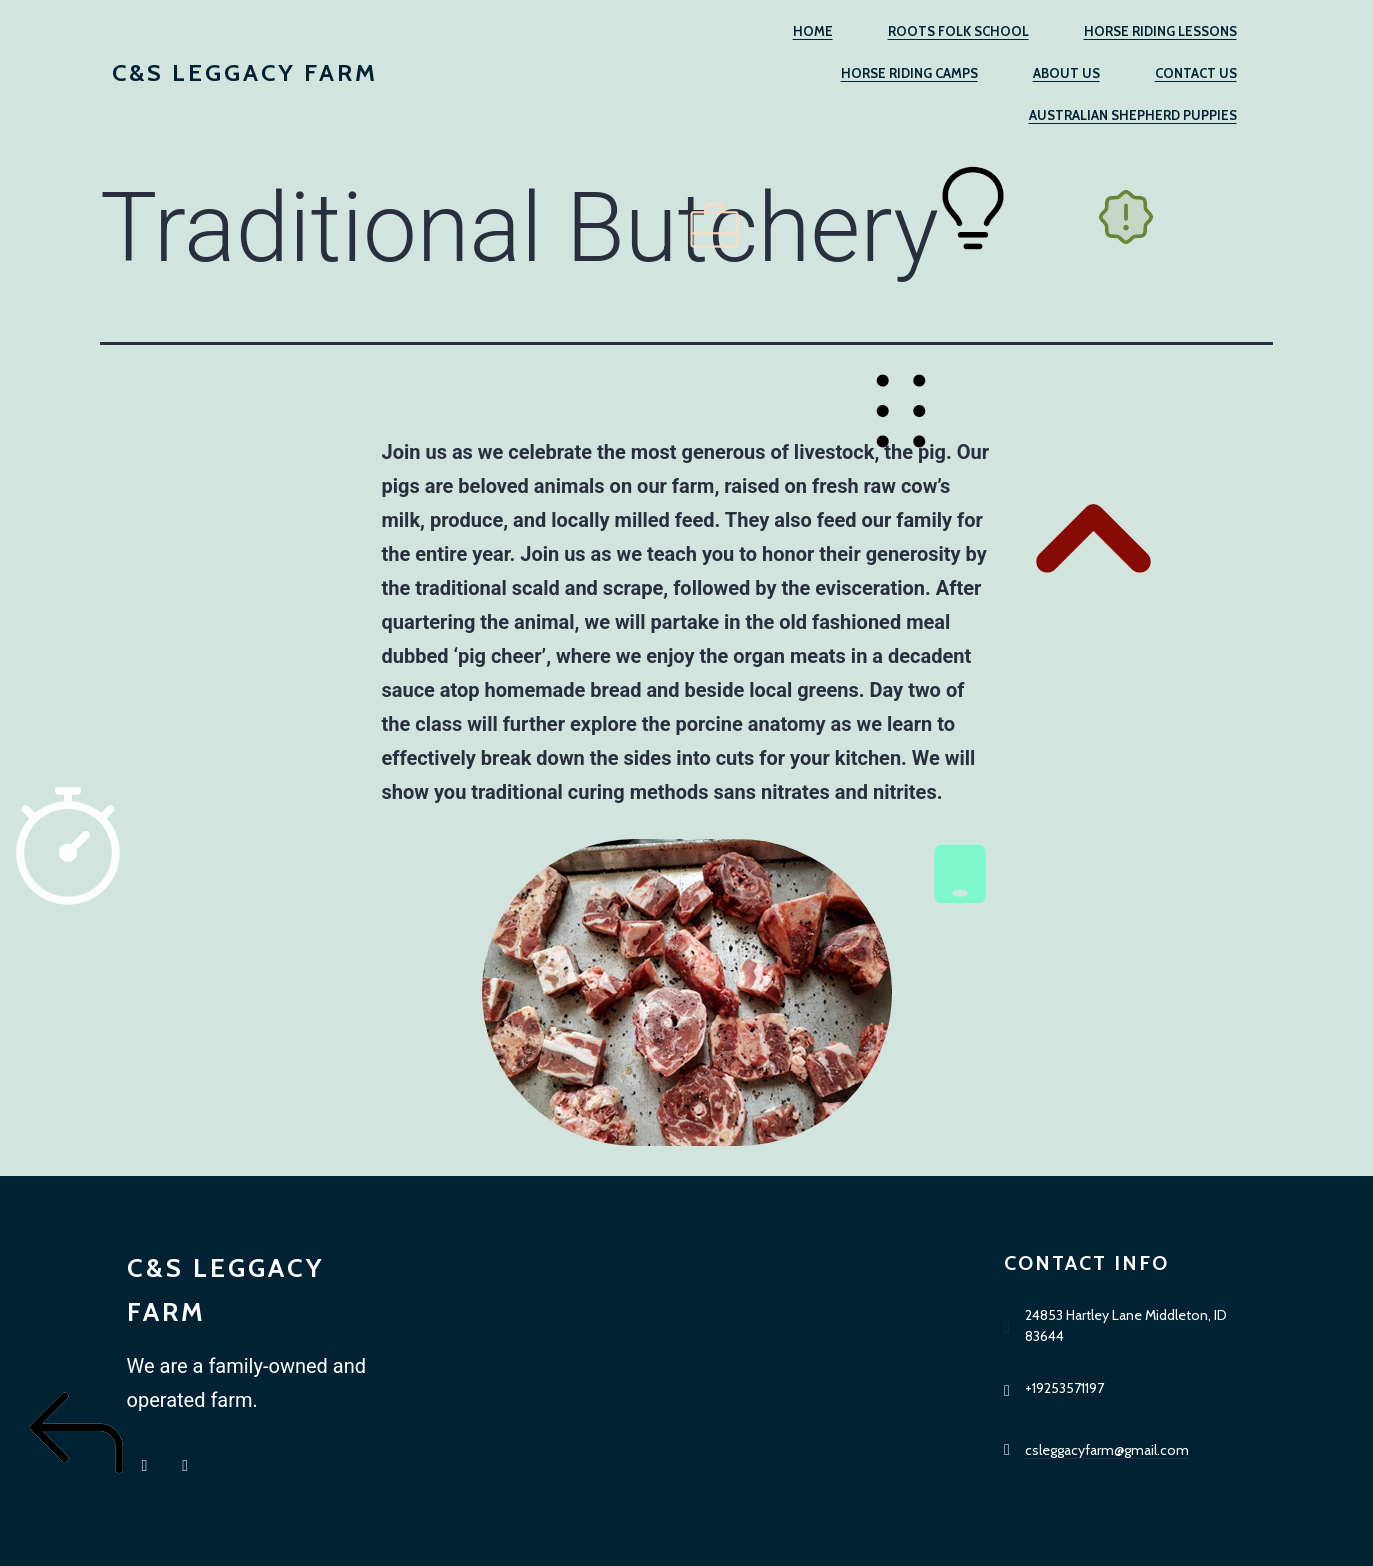  Describe the element at coordinates (714, 227) in the screenshot. I see `access travel or trip details` at that location.